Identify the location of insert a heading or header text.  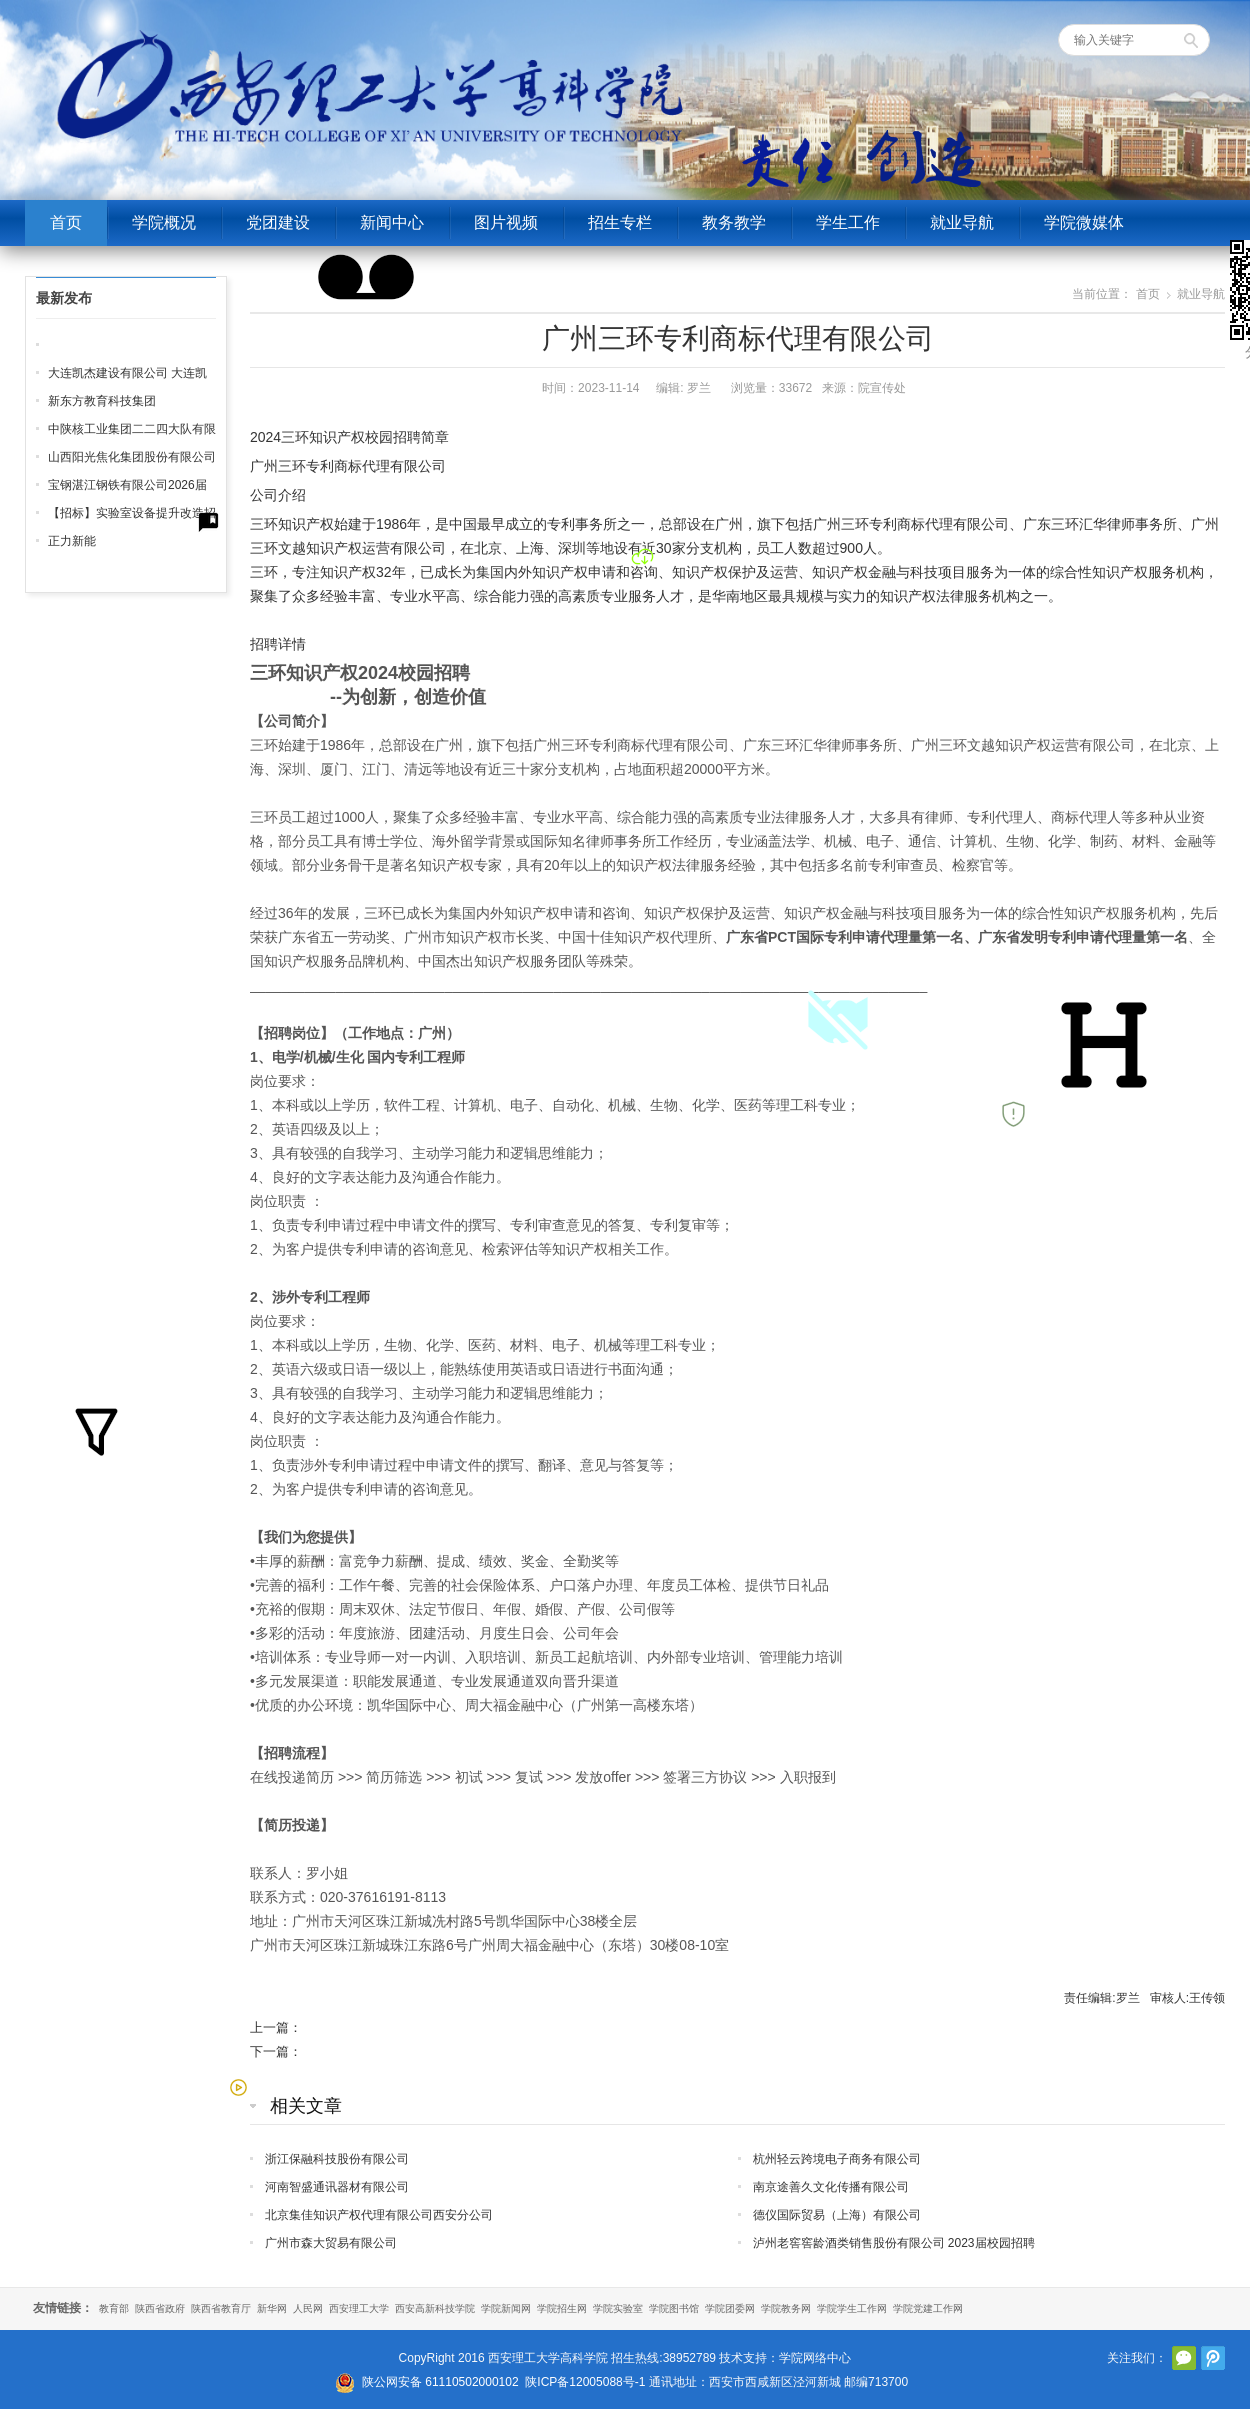
(1104, 1045).